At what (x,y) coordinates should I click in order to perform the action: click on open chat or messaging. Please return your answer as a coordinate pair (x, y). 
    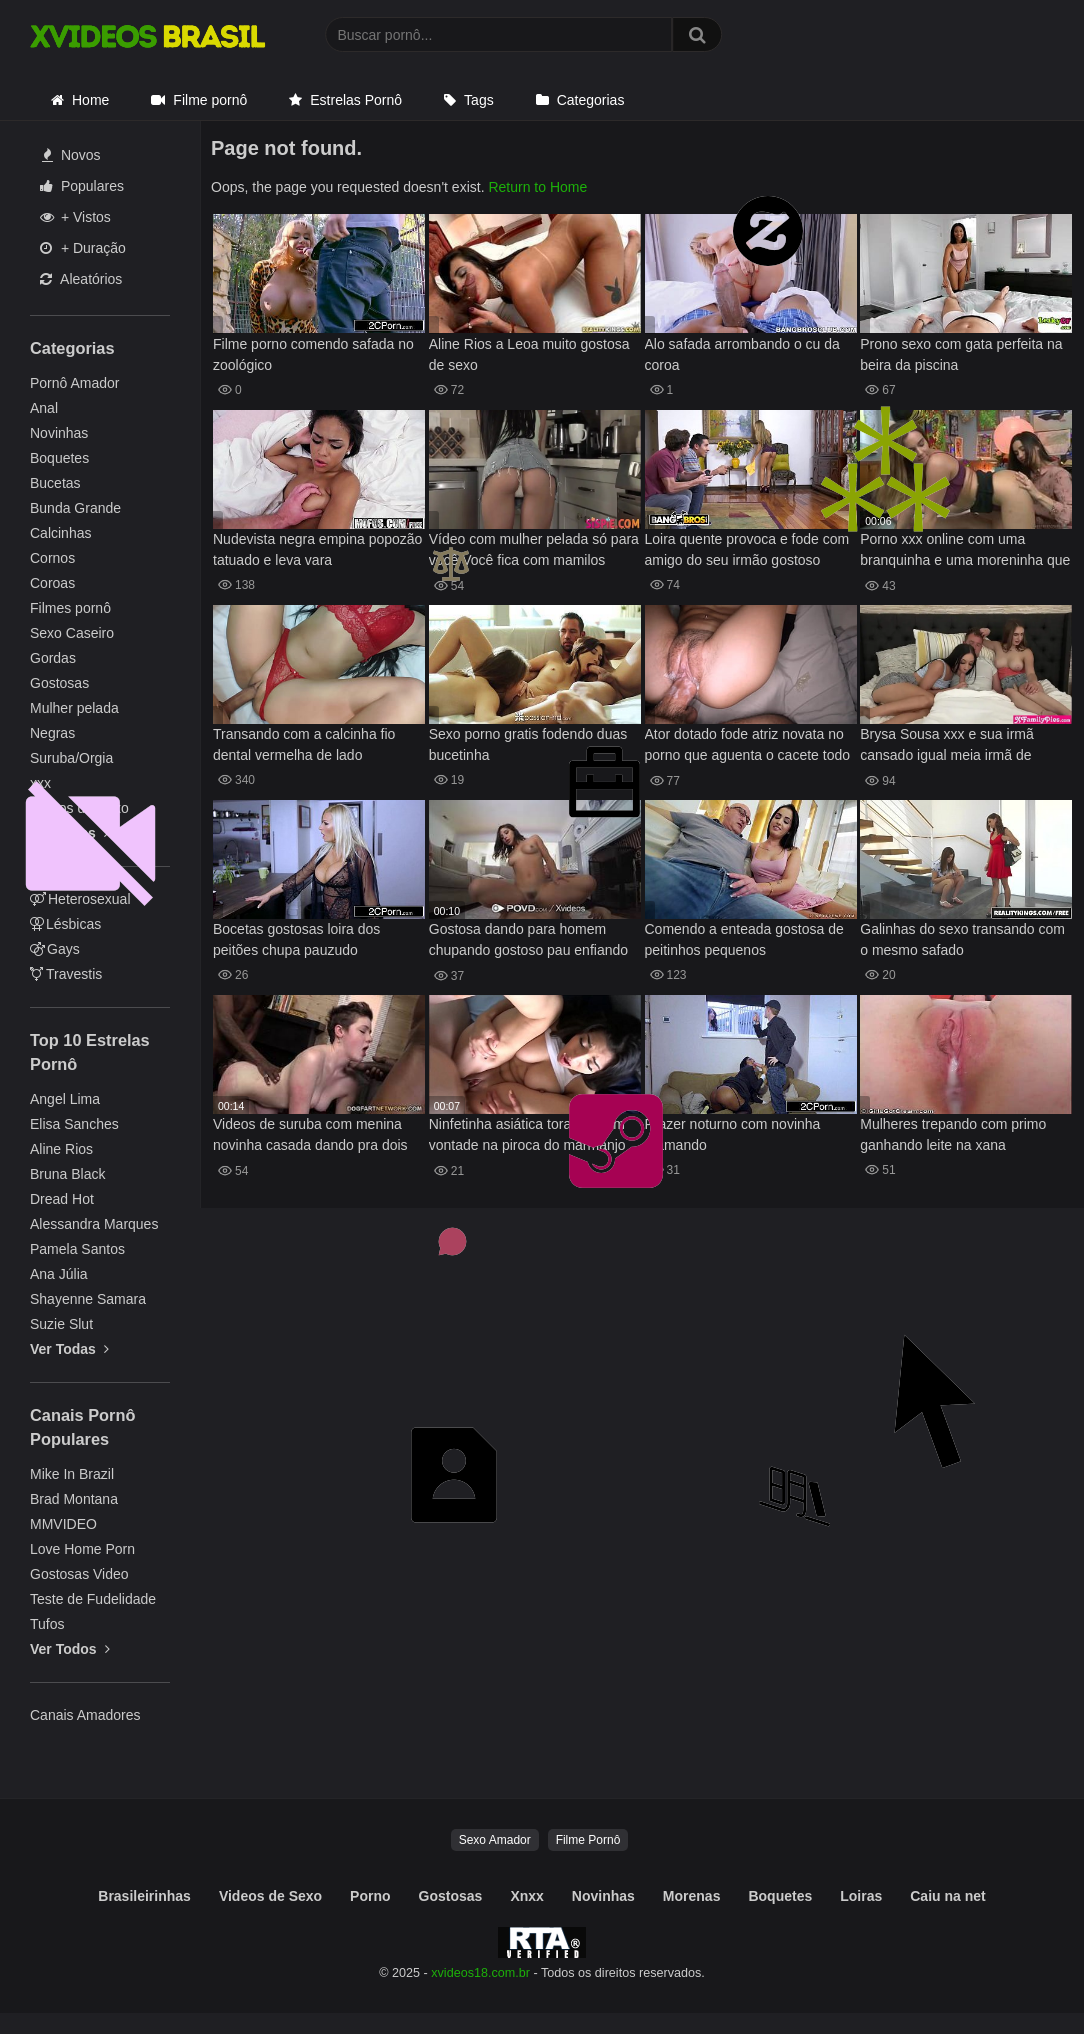
    Looking at the image, I should click on (452, 1241).